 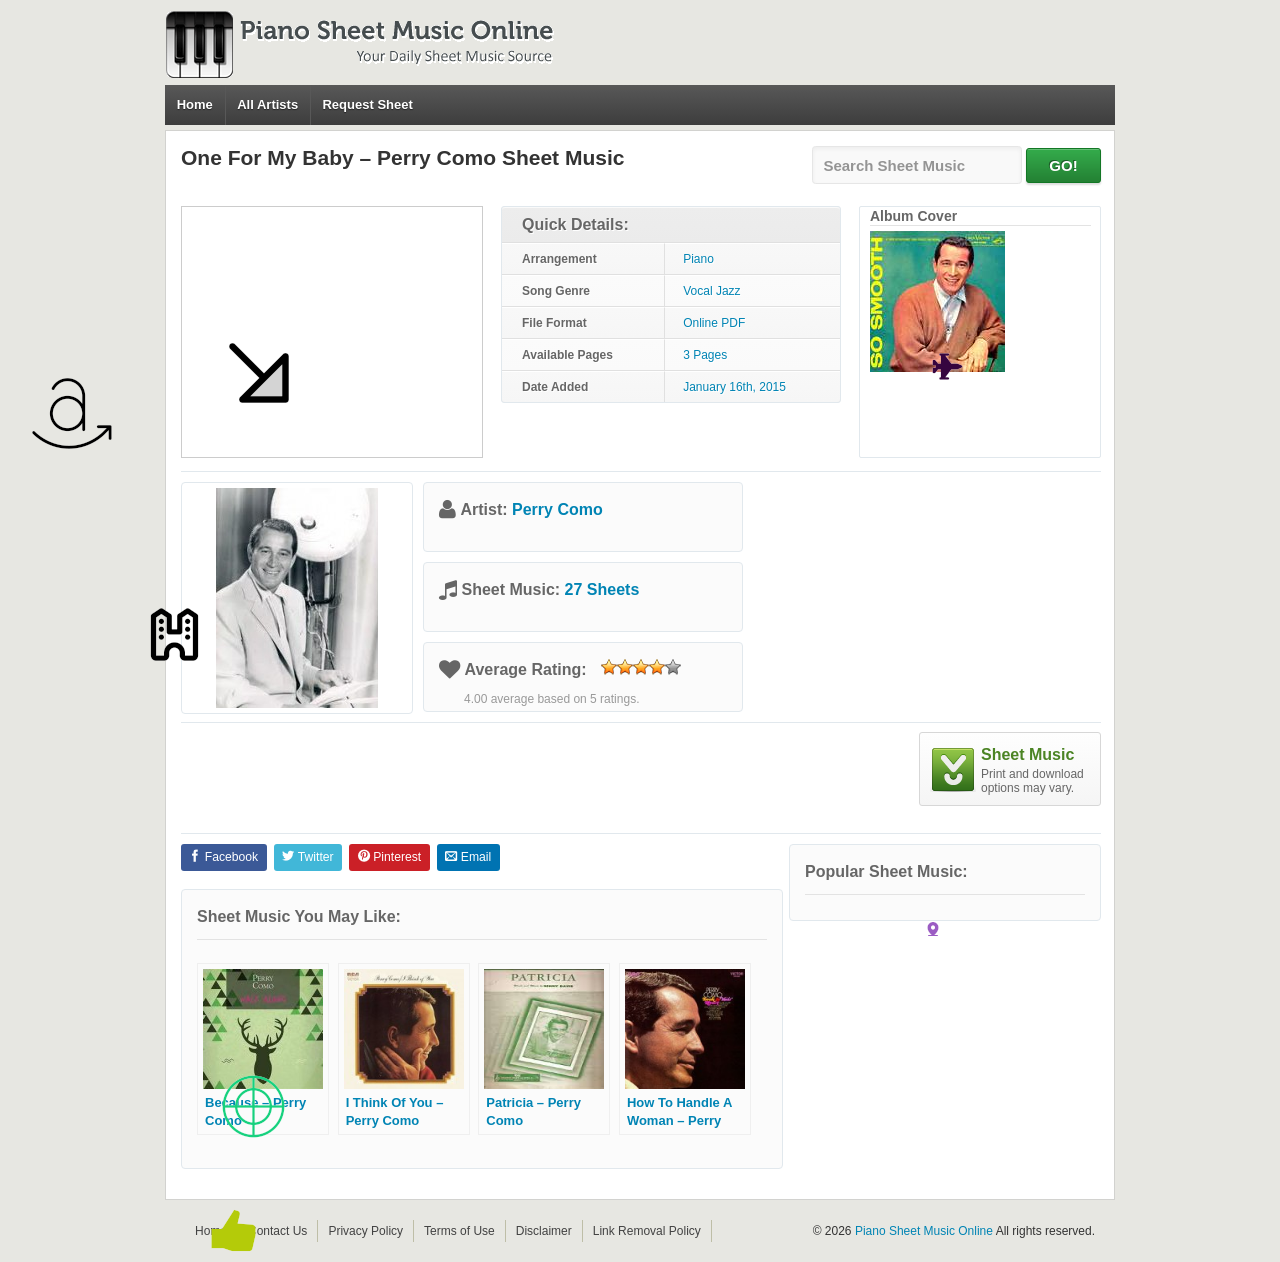 What do you see at coordinates (174, 634) in the screenshot?
I see `access fortress or castle-related content` at bounding box center [174, 634].